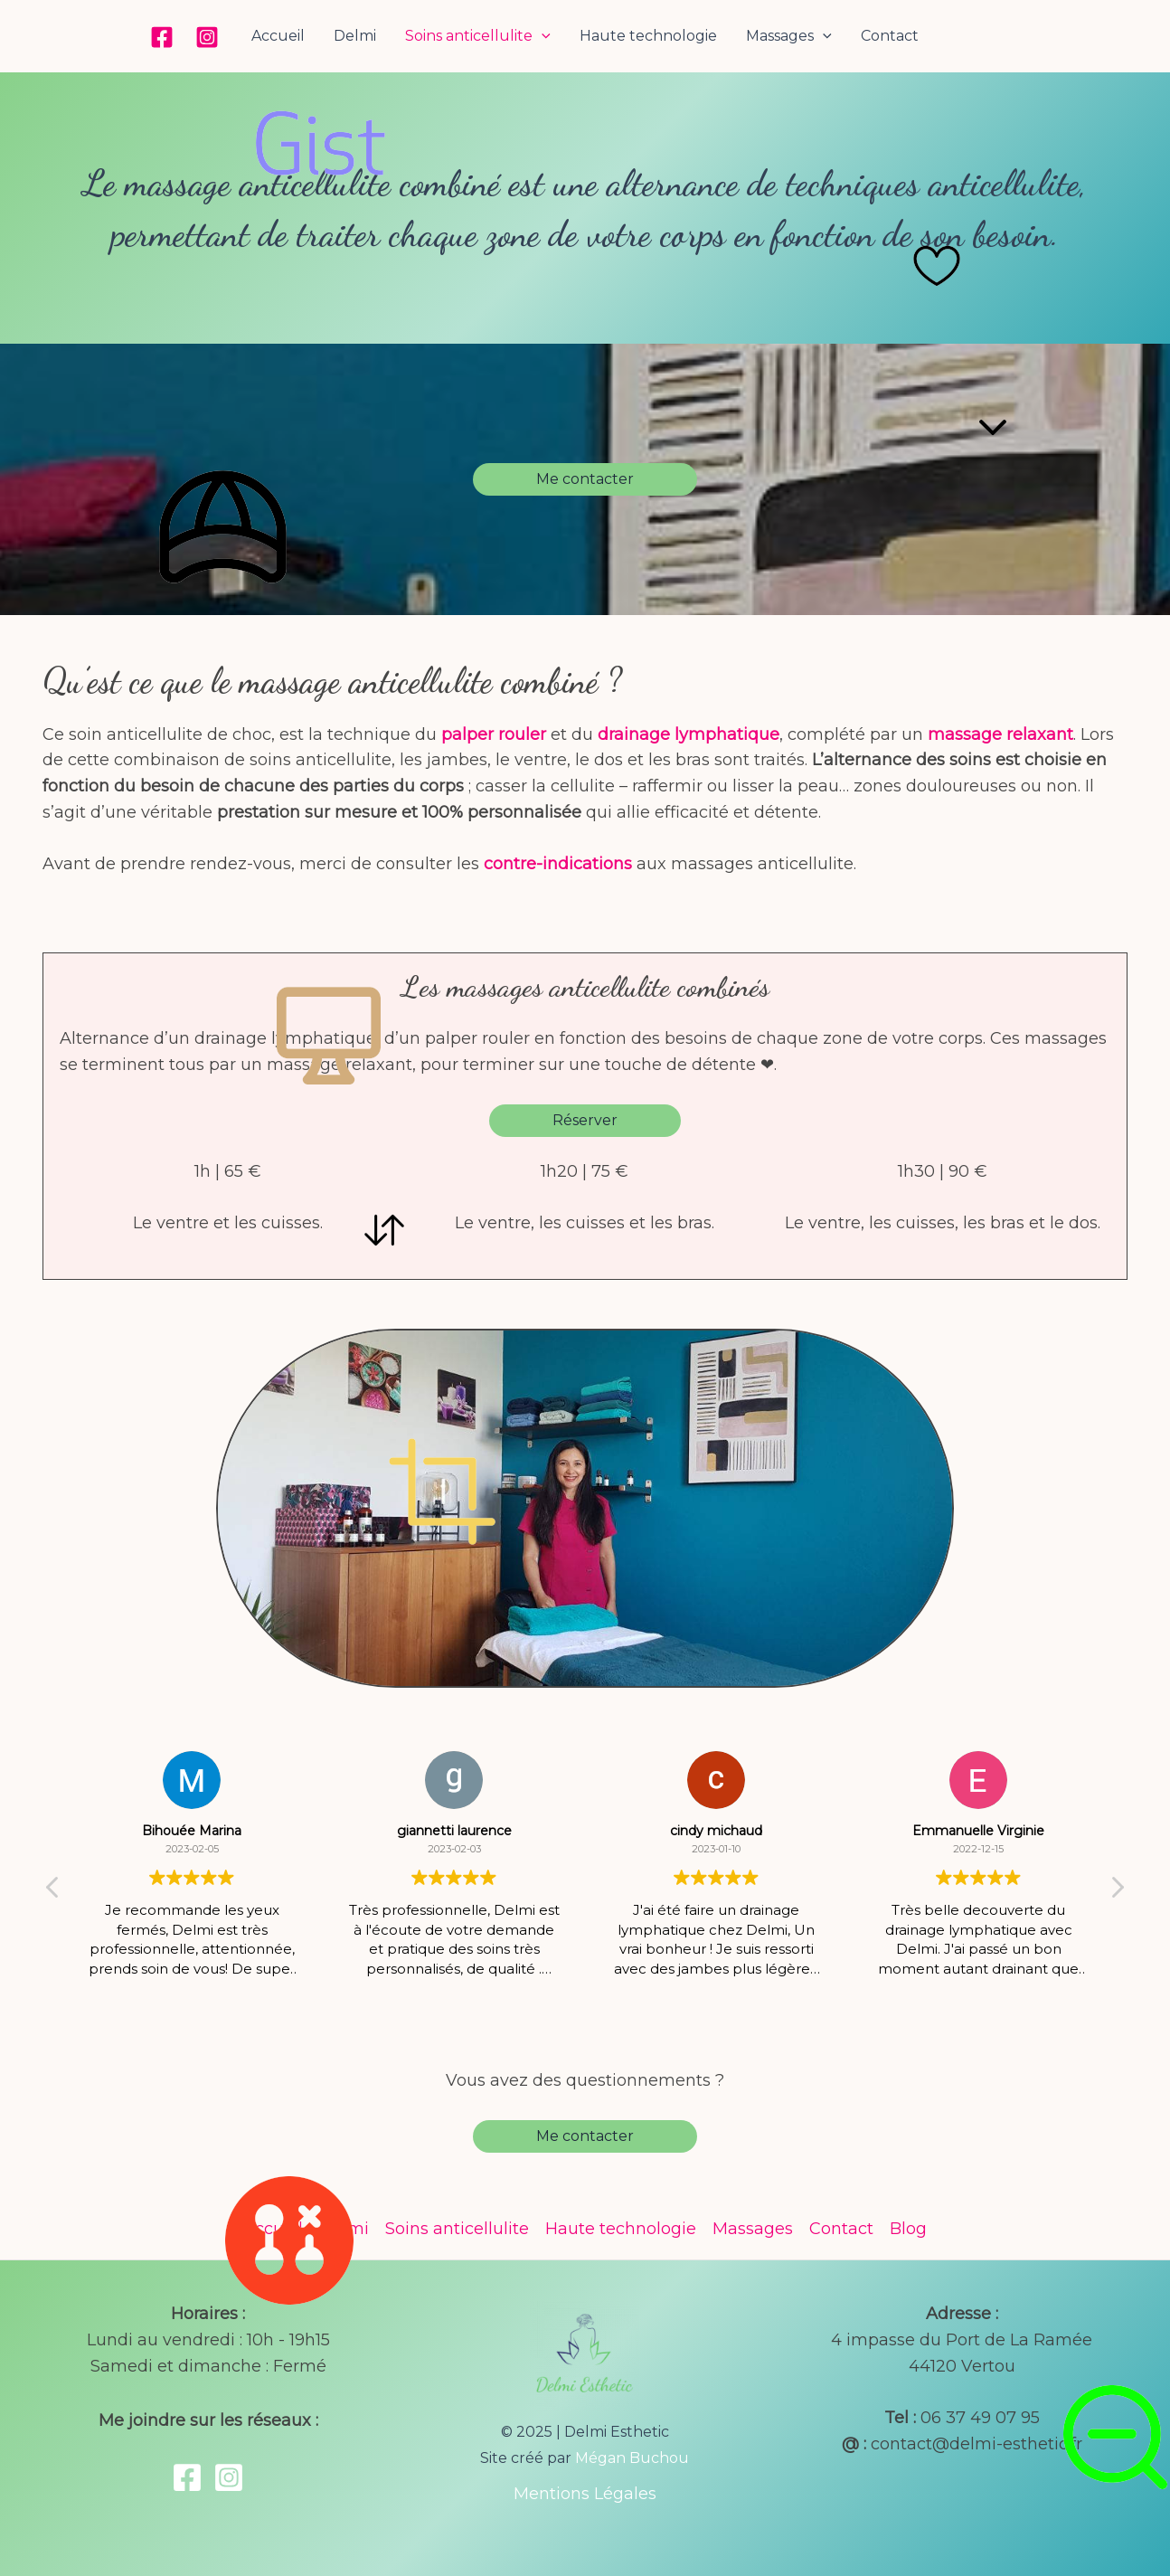  Describe the element at coordinates (328, 1032) in the screenshot. I see `view desktop version of site` at that location.